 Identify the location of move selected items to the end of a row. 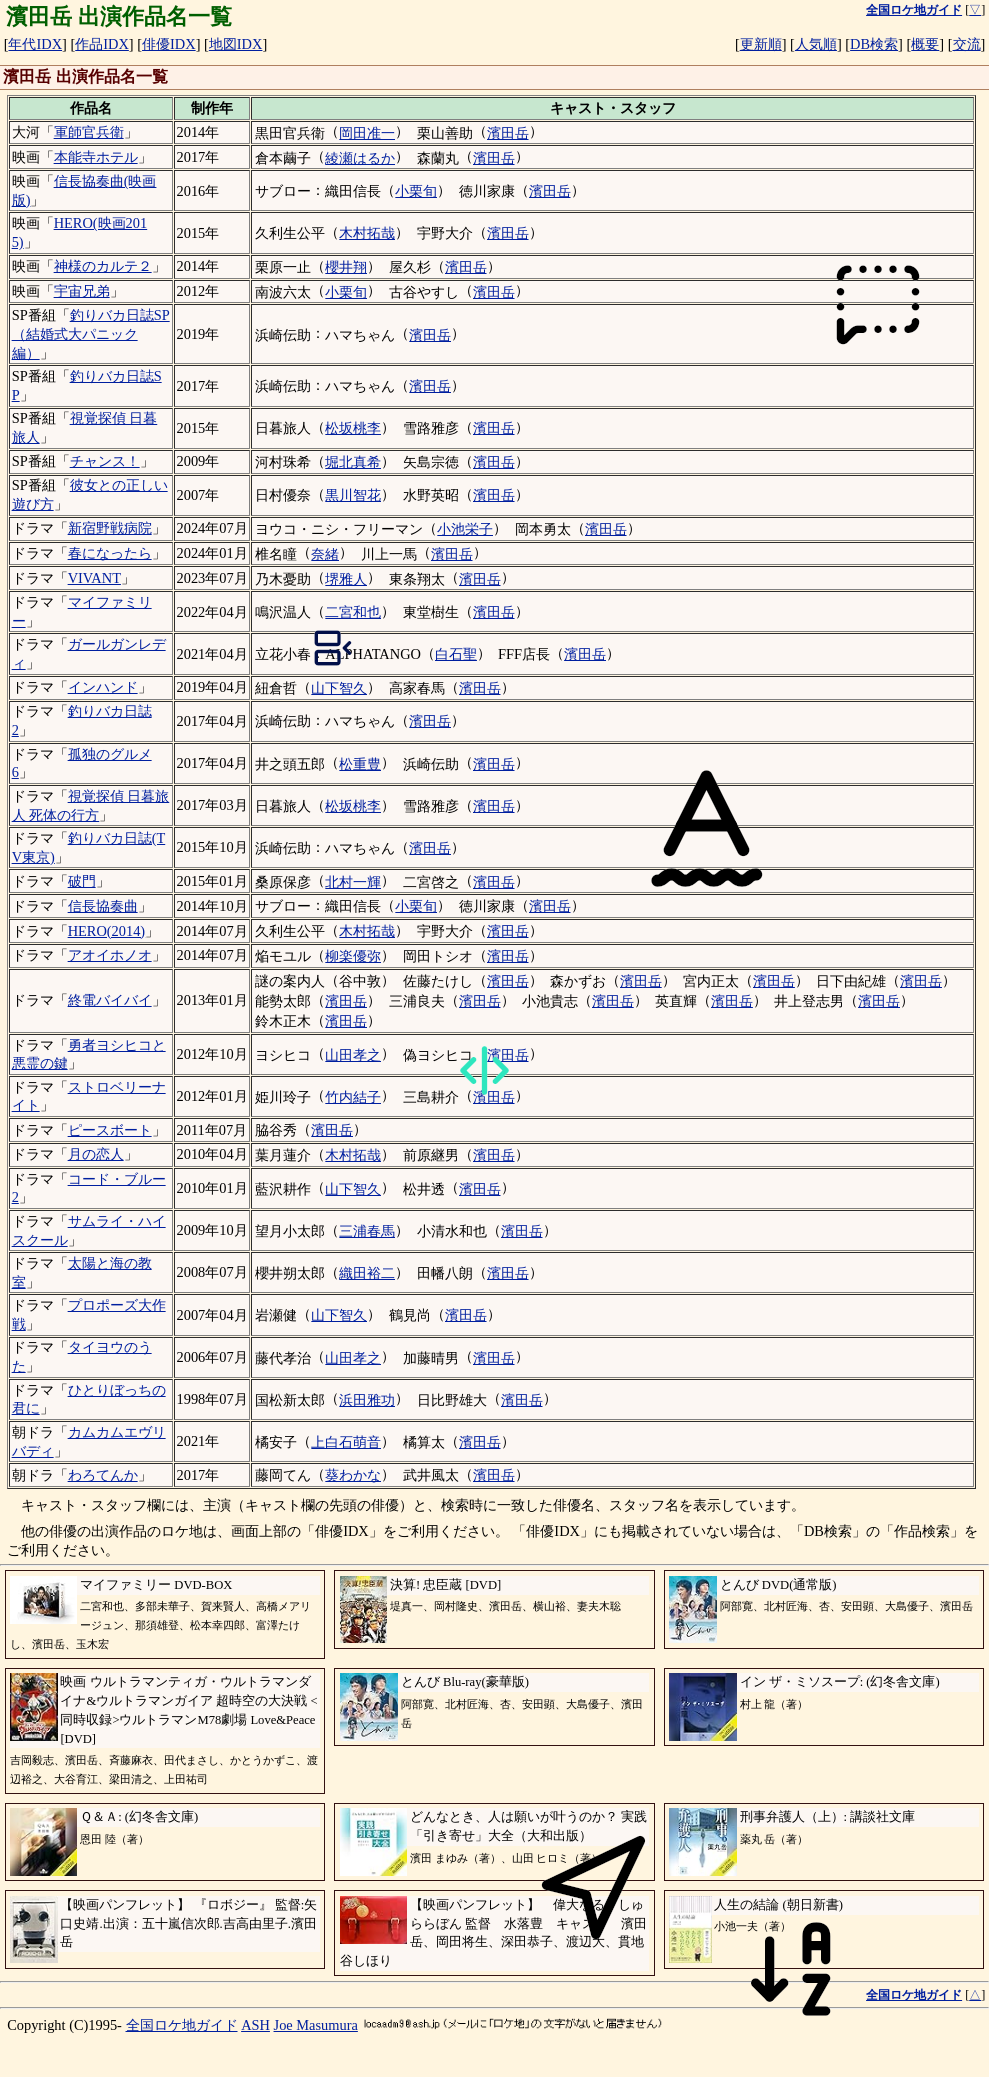
(332, 648).